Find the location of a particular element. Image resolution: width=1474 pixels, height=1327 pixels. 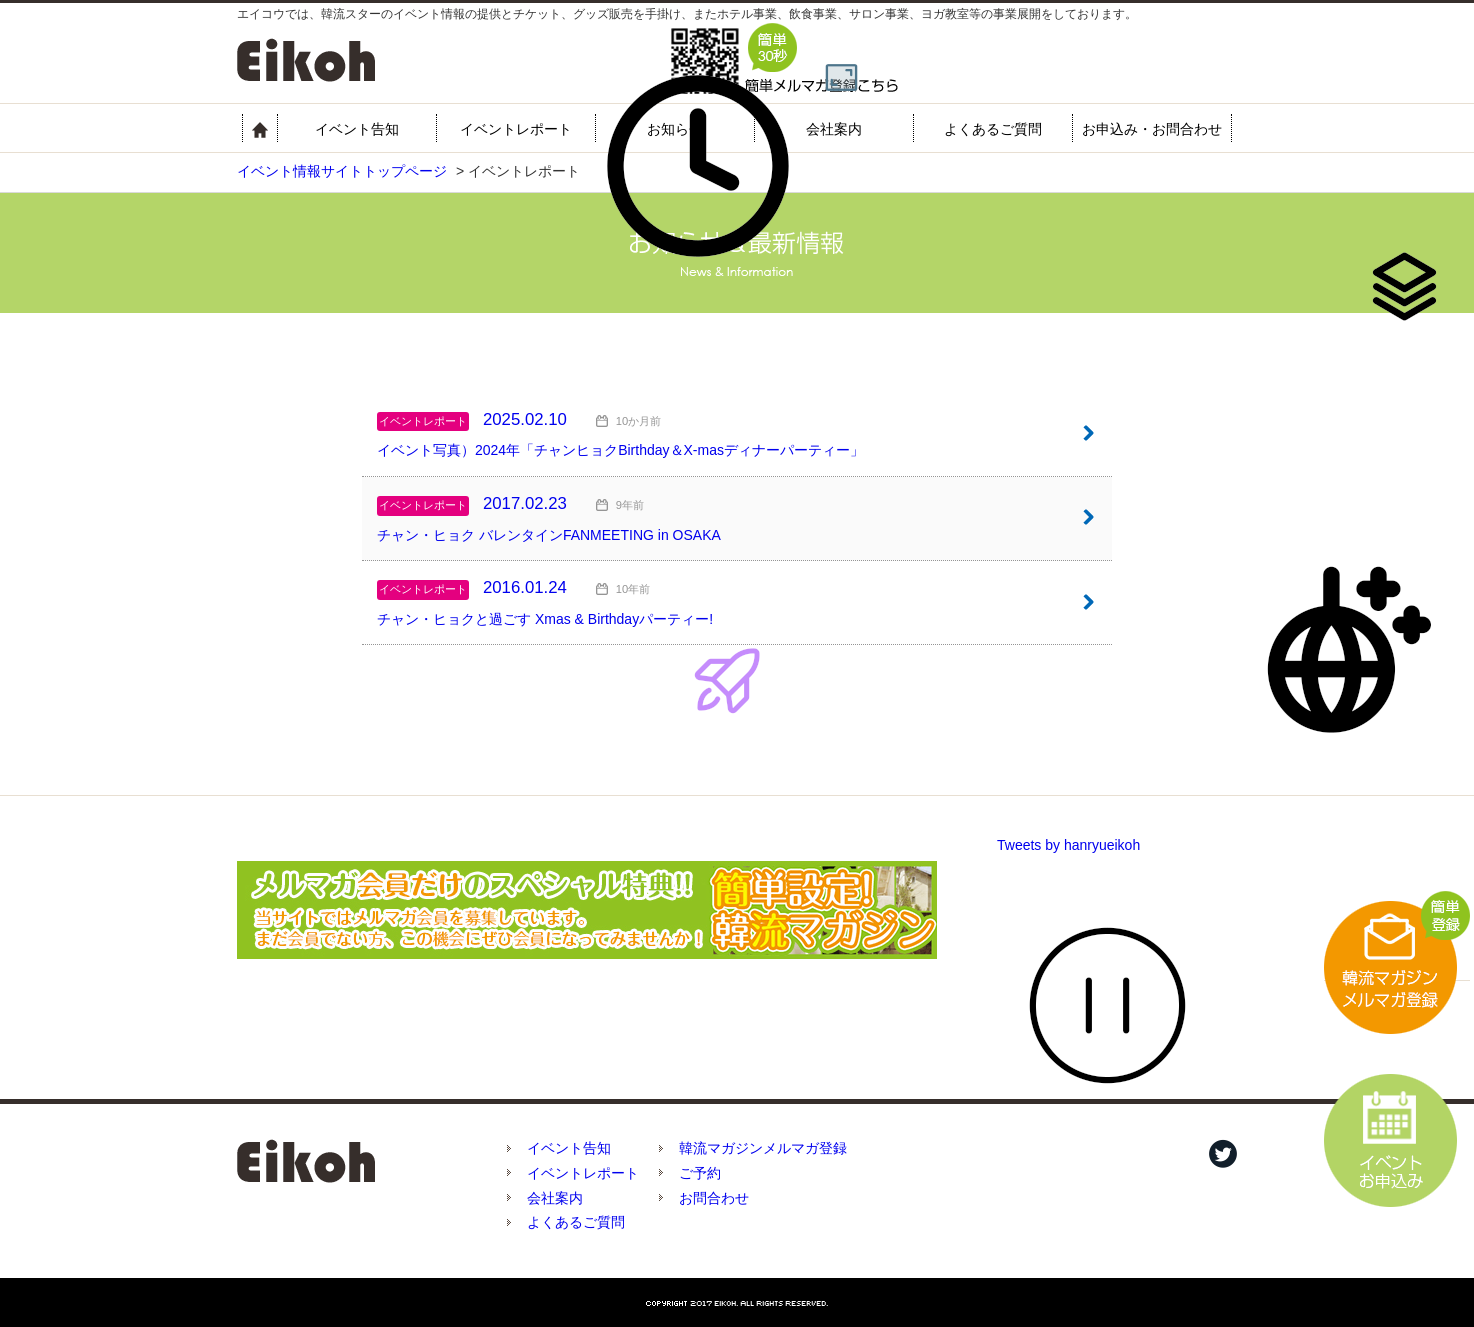

view current time is located at coordinates (698, 166).